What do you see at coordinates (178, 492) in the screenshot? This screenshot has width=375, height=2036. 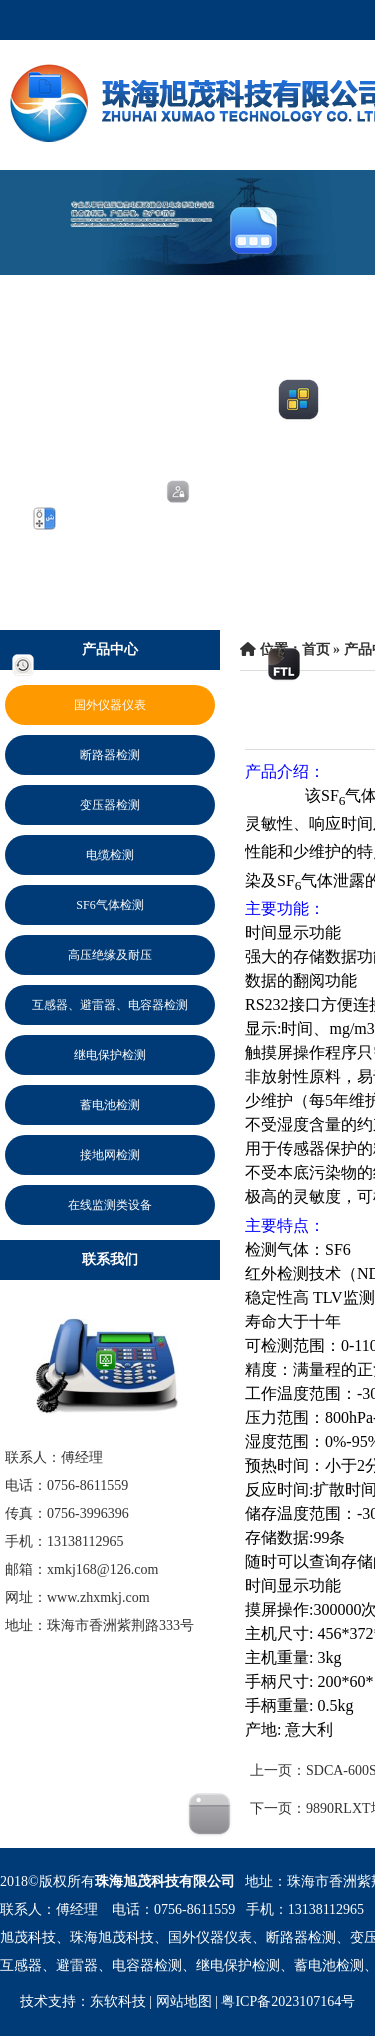 I see `manage network information service (NIS) user settings` at bounding box center [178, 492].